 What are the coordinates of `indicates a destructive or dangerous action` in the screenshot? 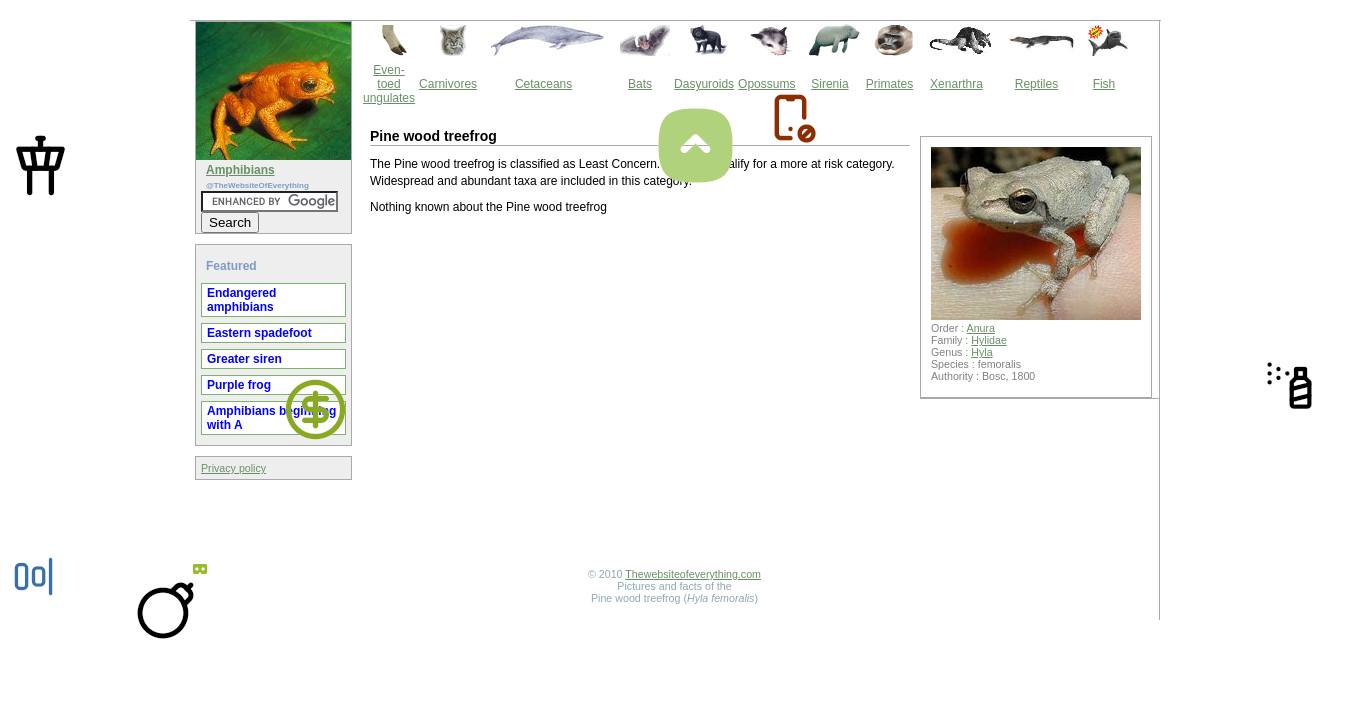 It's located at (165, 610).